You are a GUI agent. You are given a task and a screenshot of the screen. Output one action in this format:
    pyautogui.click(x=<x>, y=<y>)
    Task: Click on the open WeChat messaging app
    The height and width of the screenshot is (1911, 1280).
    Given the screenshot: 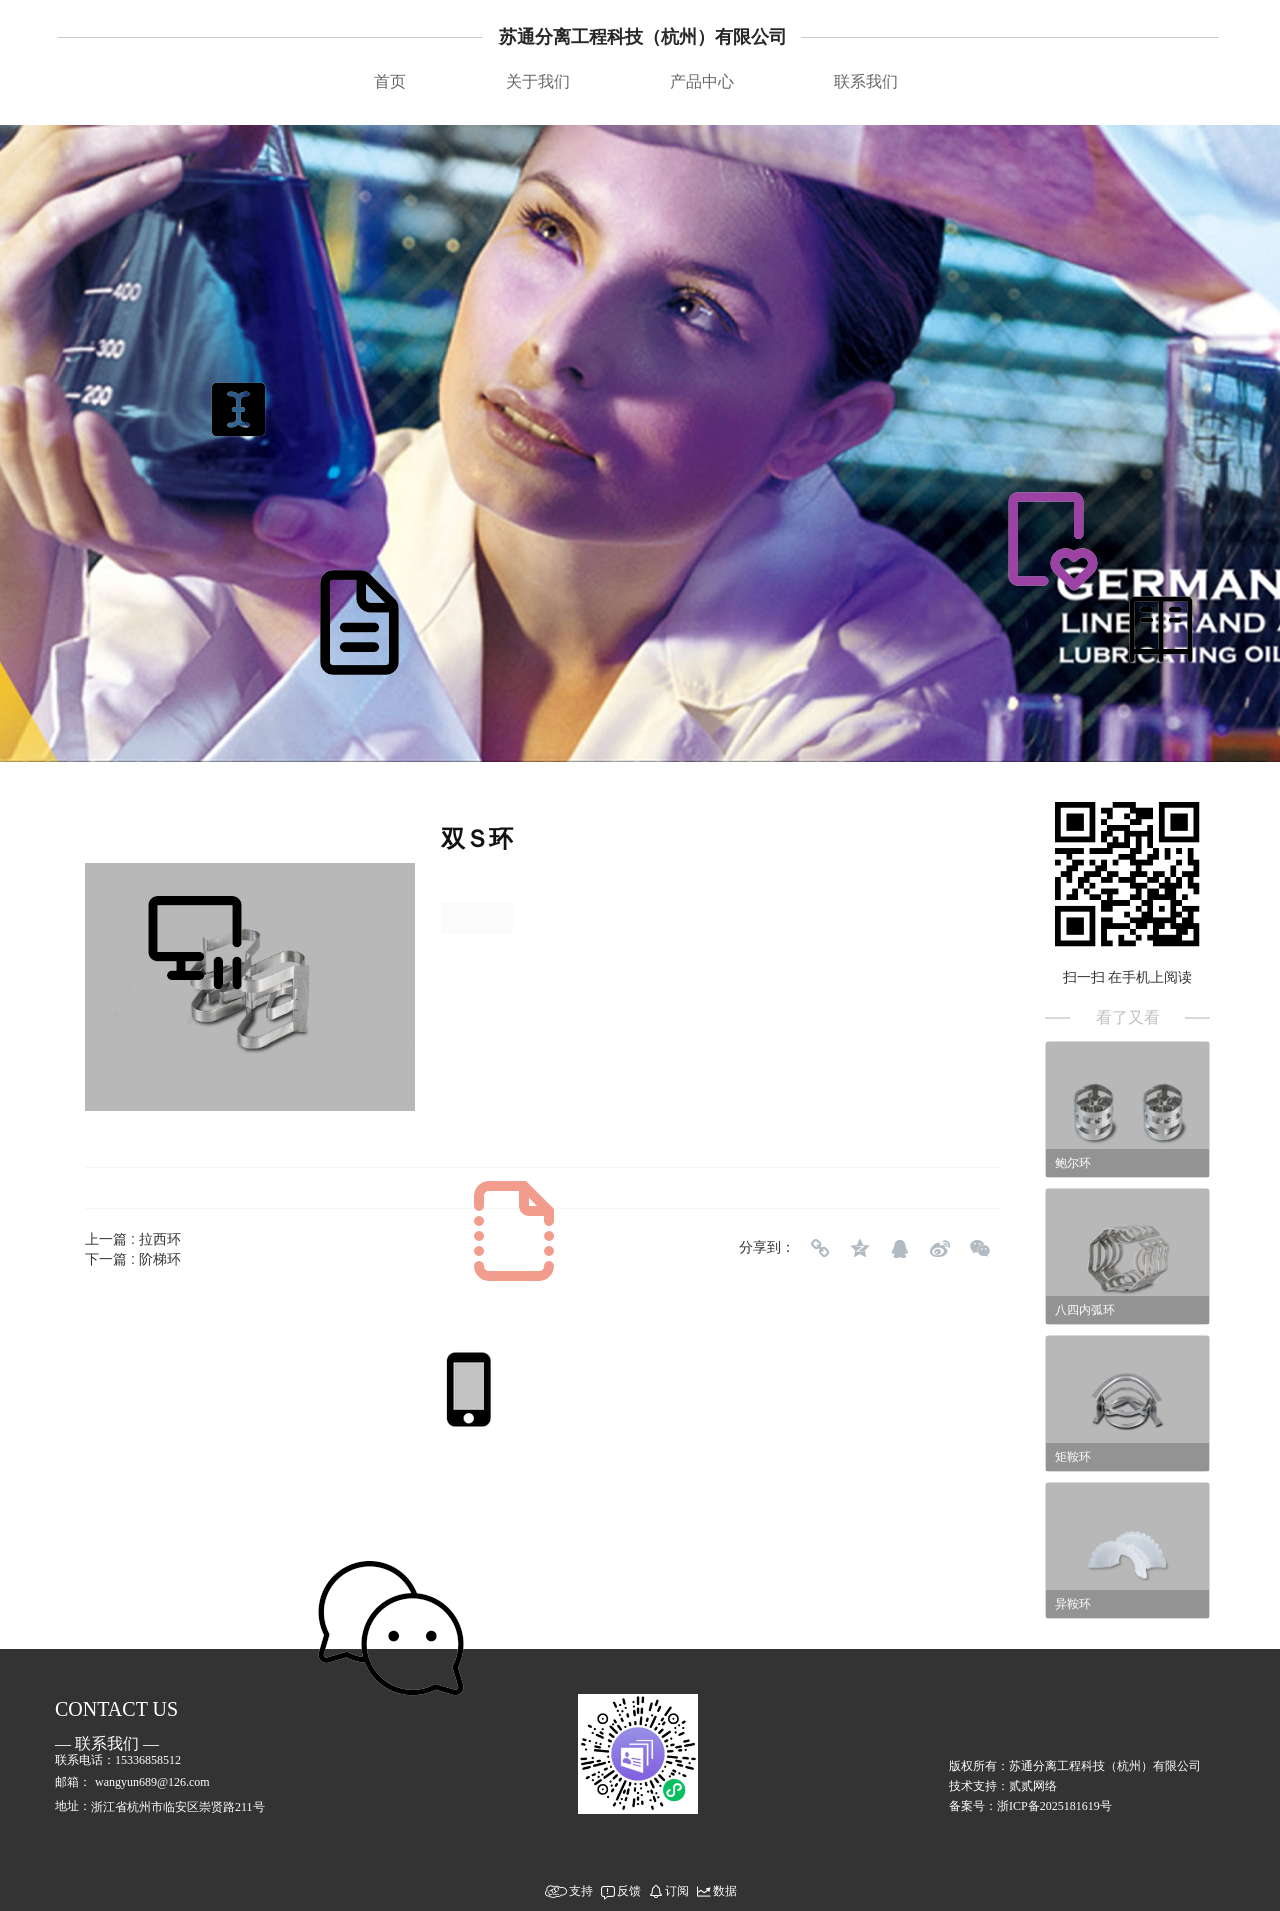 What is the action you would take?
    pyautogui.click(x=391, y=1628)
    